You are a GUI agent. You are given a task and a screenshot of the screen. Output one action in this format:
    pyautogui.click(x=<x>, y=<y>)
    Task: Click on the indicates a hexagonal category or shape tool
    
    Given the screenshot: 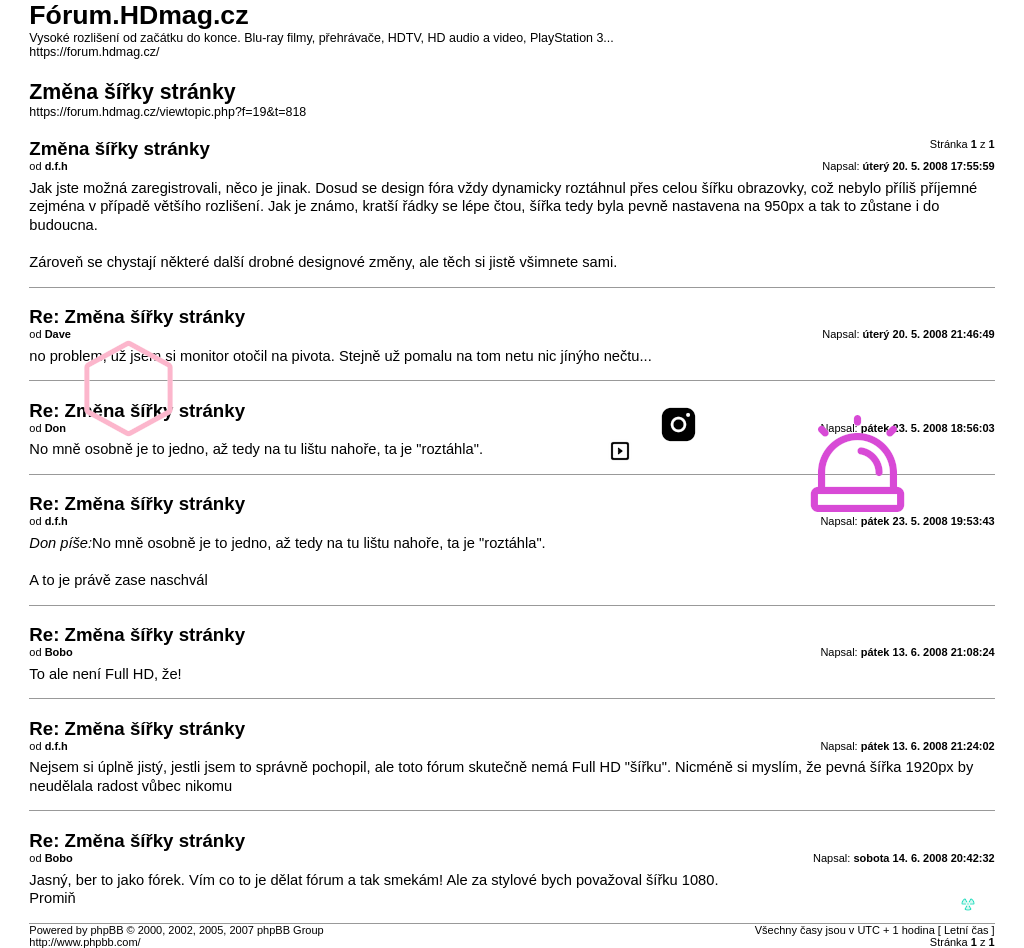 What is the action you would take?
    pyautogui.click(x=128, y=388)
    